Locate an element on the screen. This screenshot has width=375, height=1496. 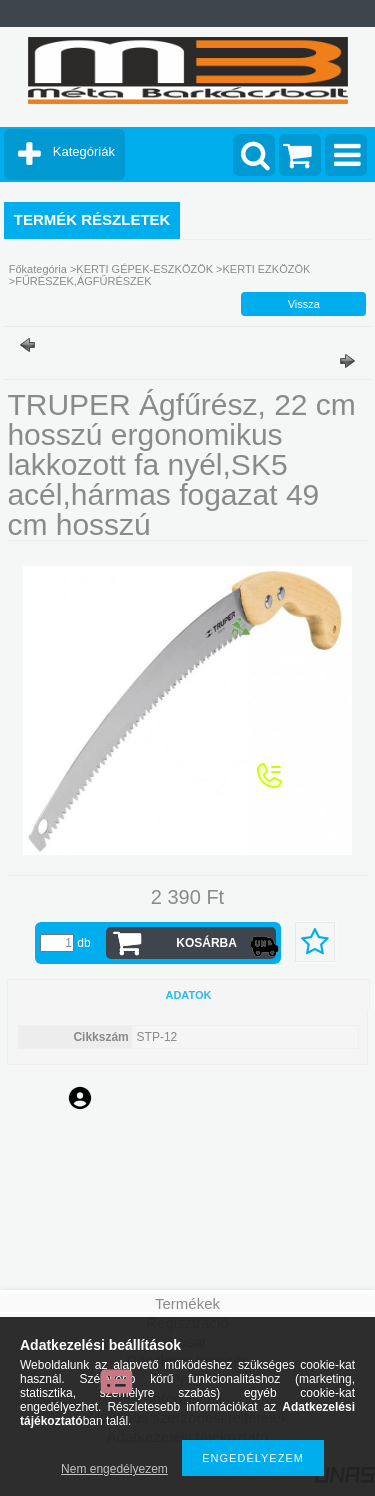
indicates united nations humanitarian aid delivery is located at coordinates (265, 946).